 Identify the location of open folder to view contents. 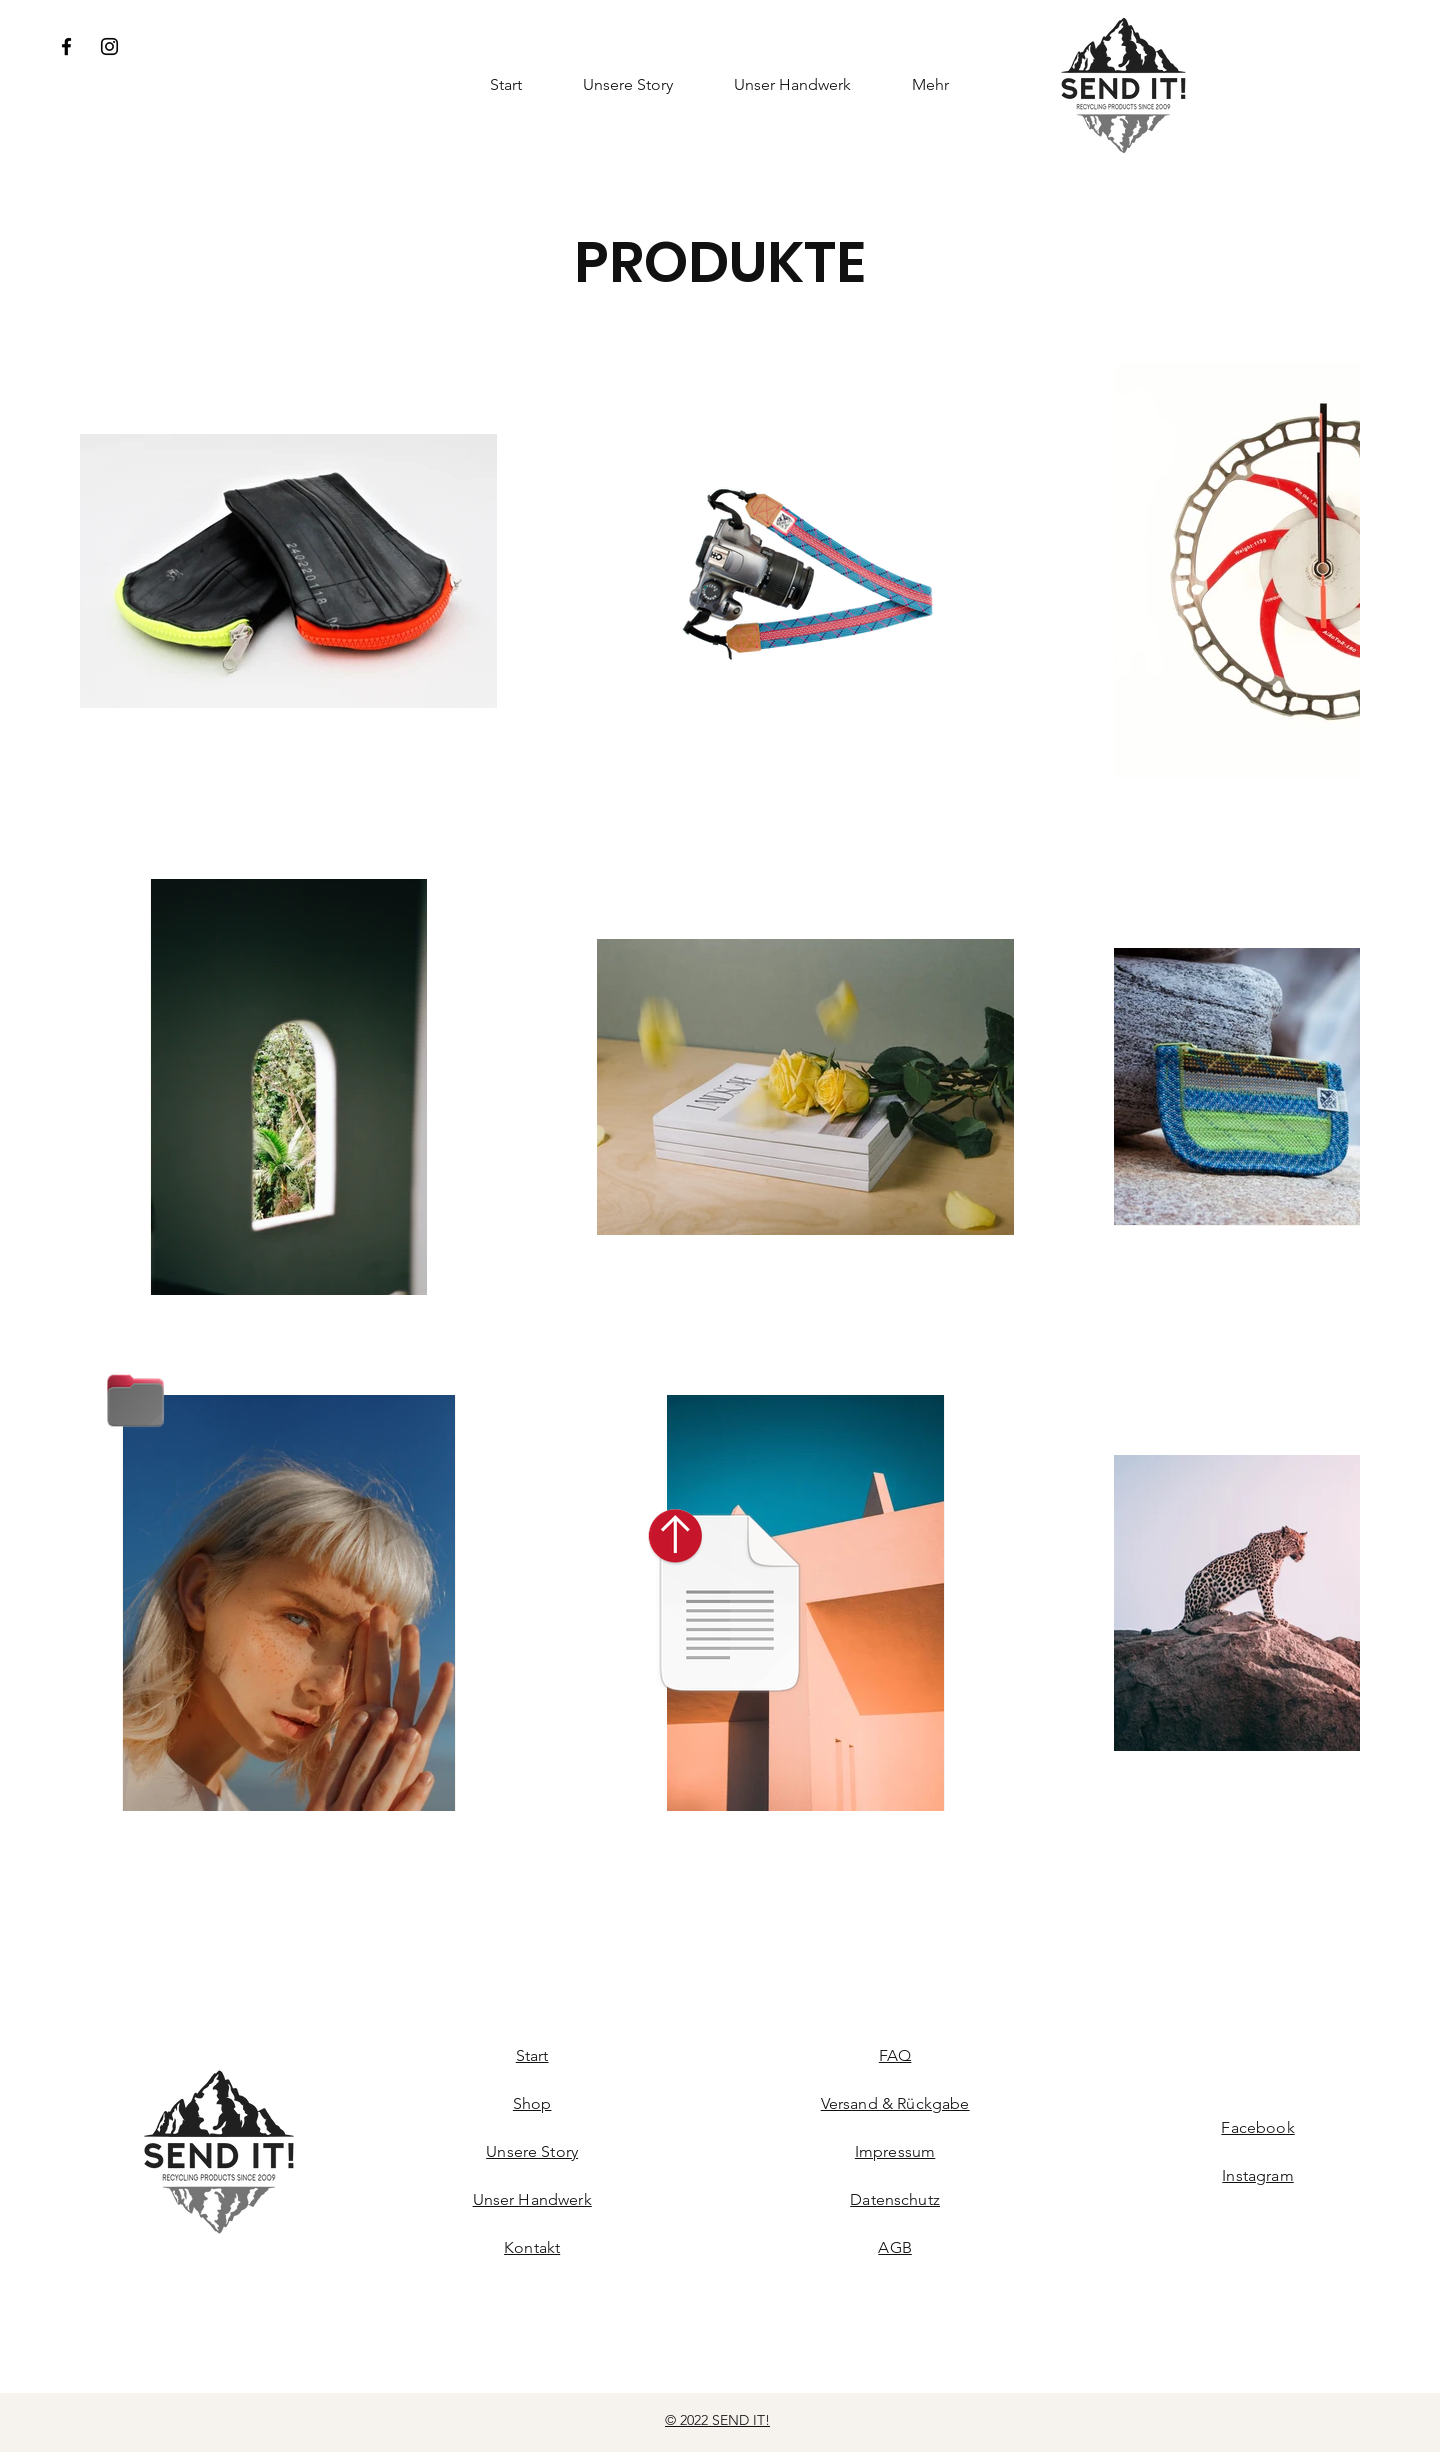
(135, 1400).